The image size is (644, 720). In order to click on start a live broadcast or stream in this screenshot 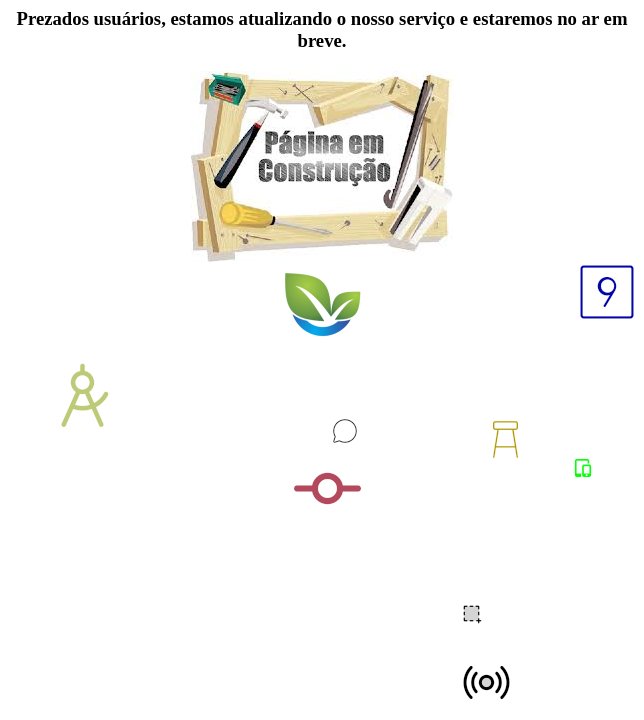, I will do `click(486, 682)`.